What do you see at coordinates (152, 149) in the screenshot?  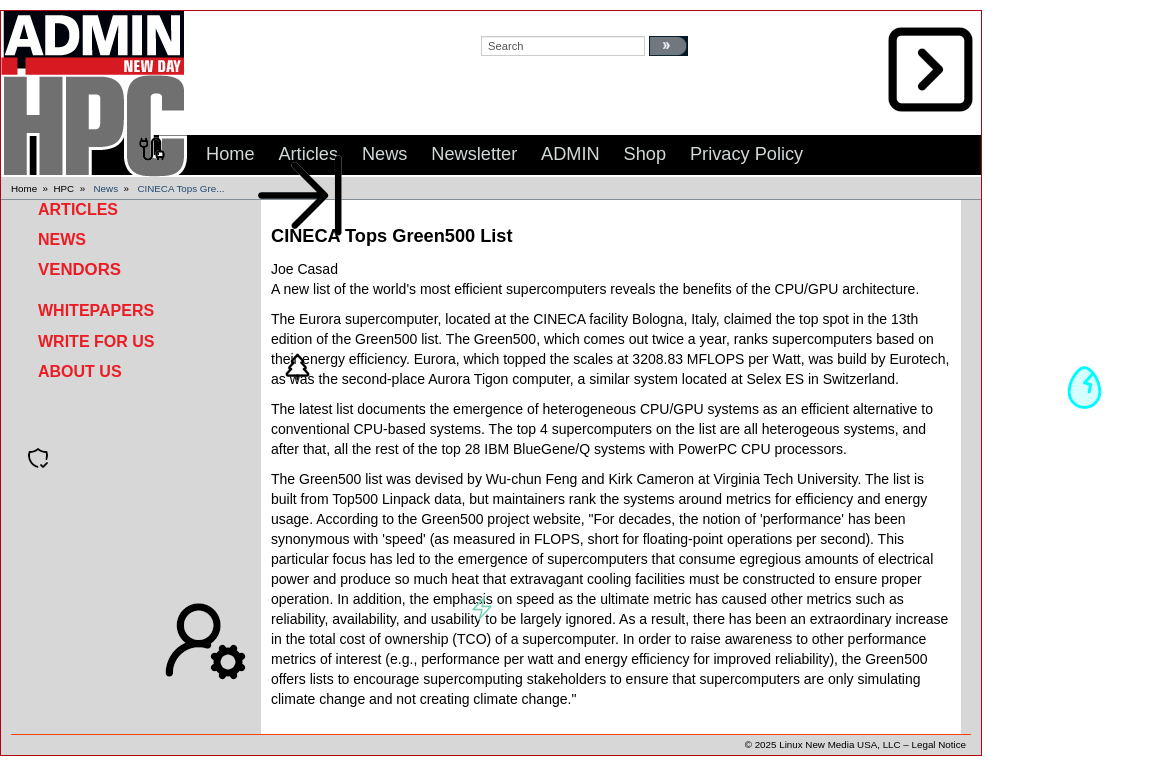 I see `connect or manage cable connections` at bounding box center [152, 149].